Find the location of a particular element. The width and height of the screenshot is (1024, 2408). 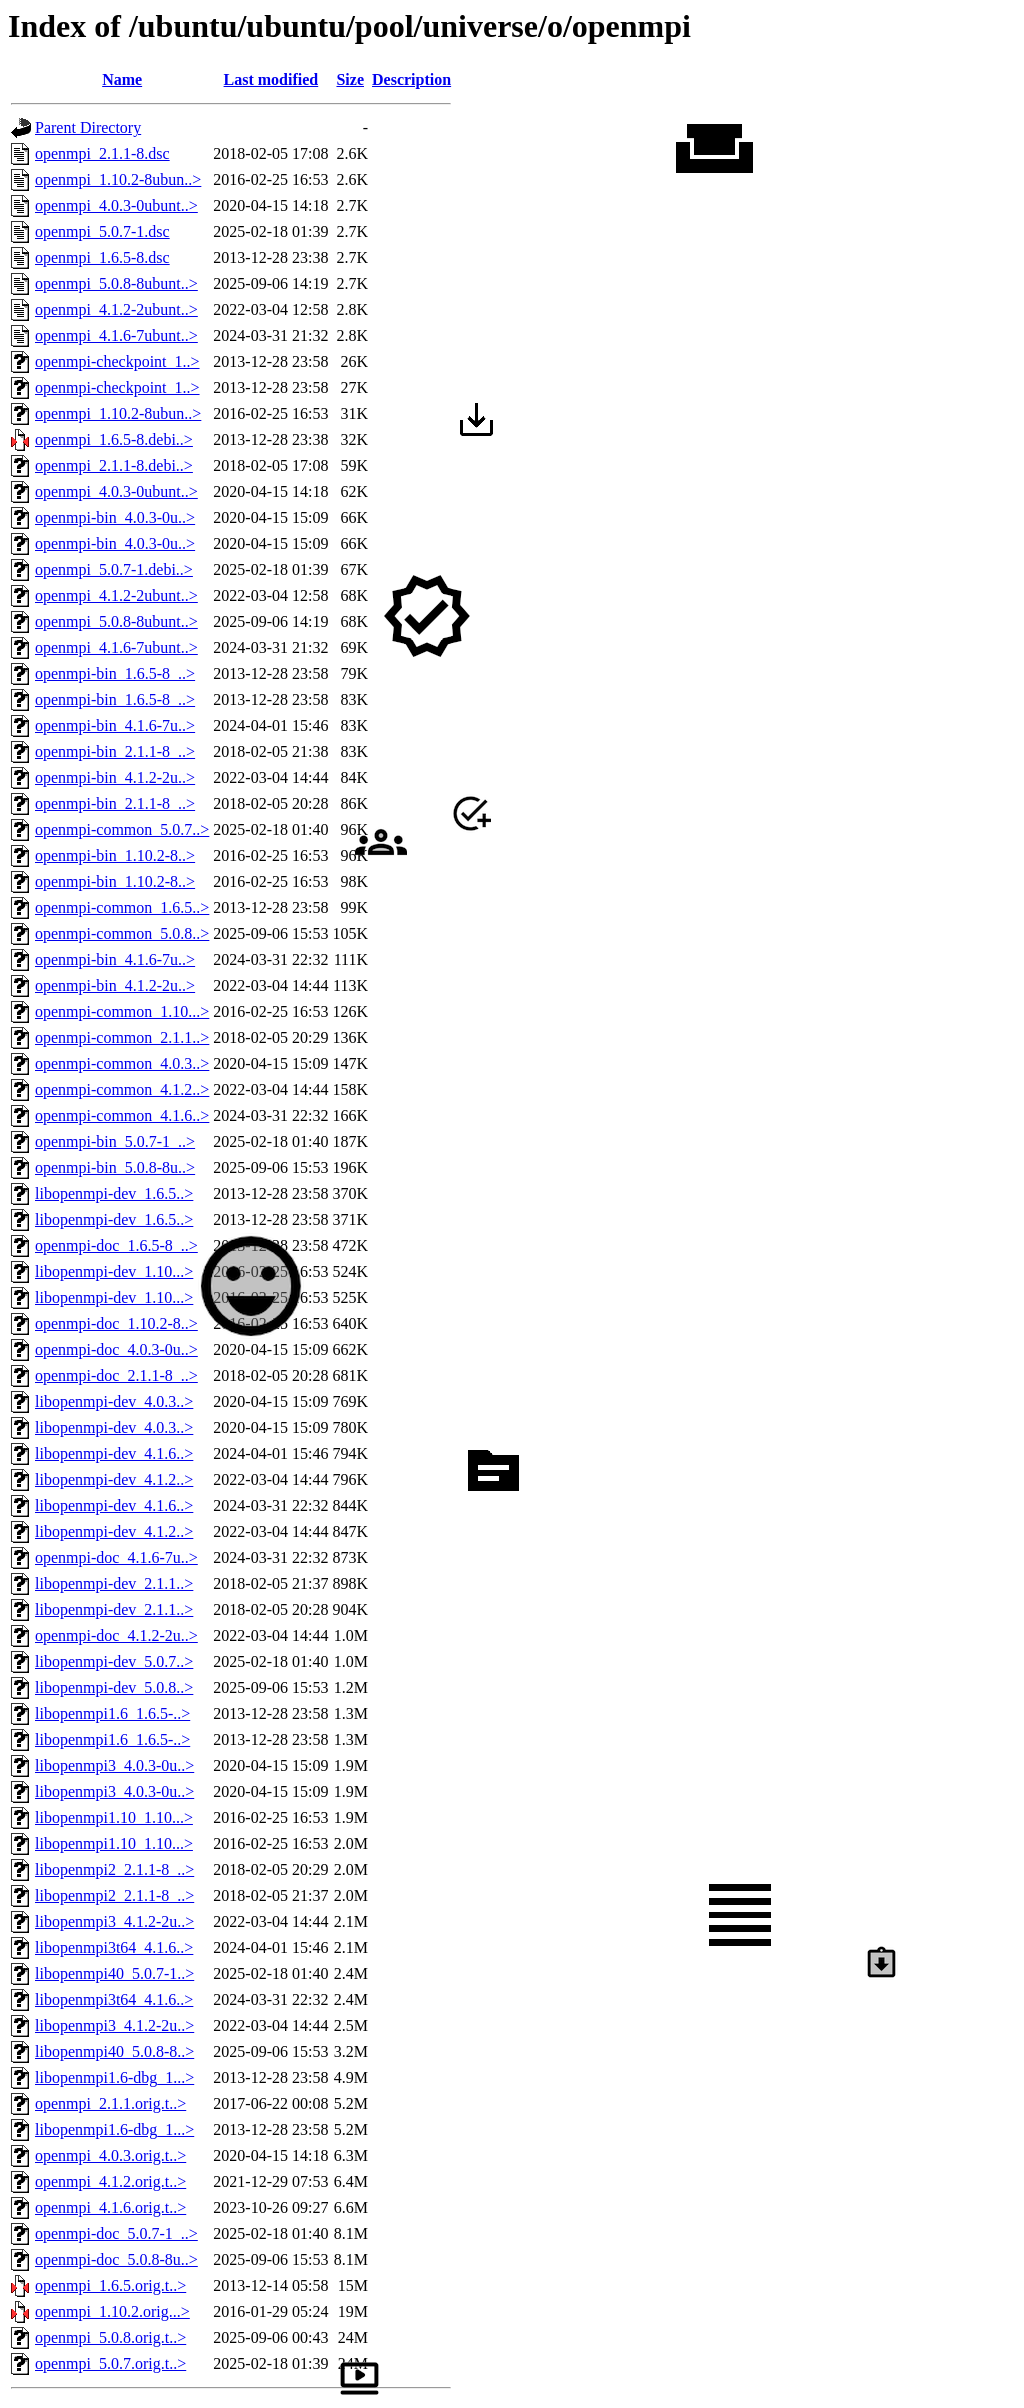

add an emoji or reaction is located at coordinates (251, 1286).